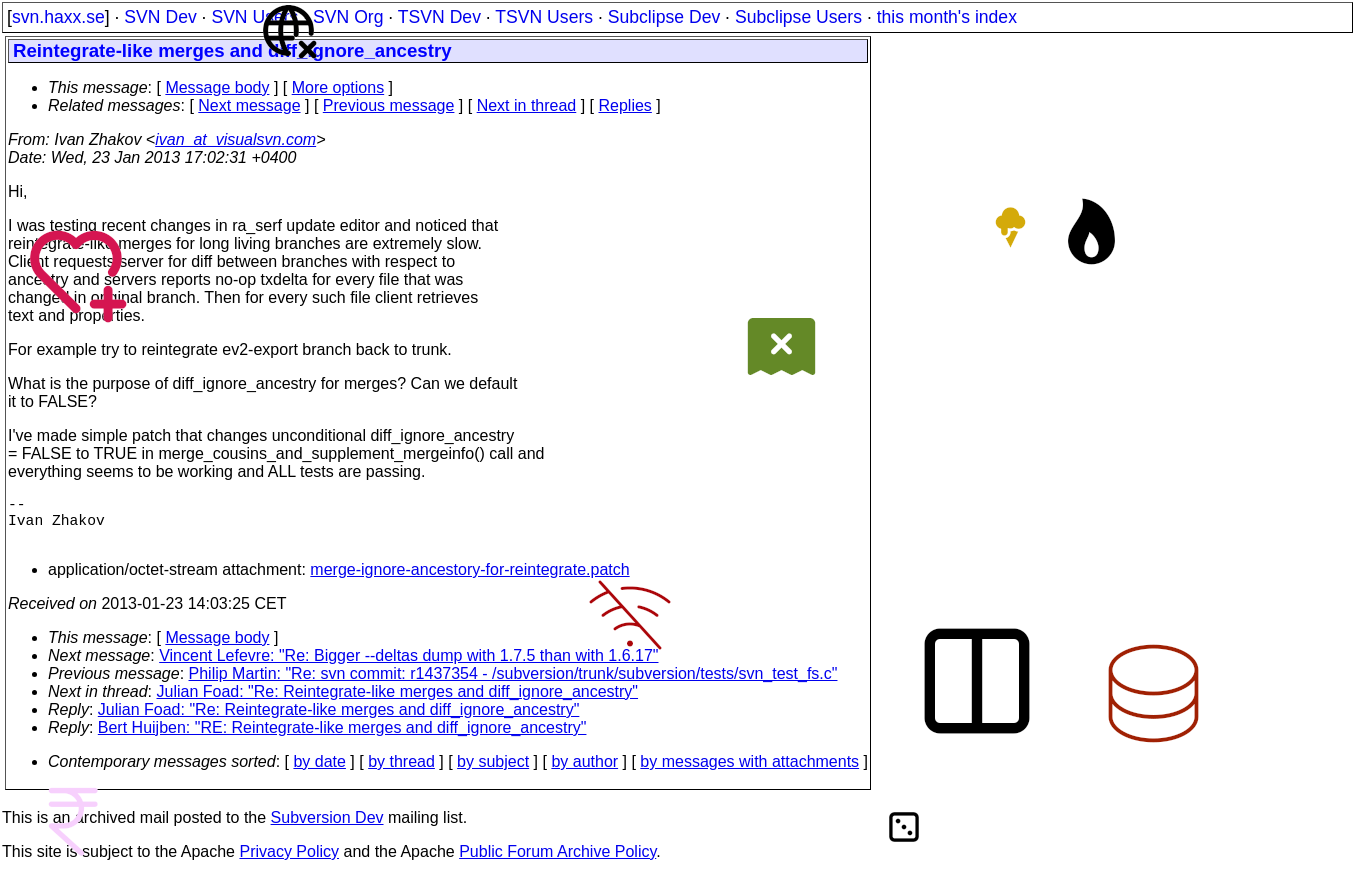 This screenshot has height=889, width=1355. I want to click on access database or data storage, so click(1153, 693).